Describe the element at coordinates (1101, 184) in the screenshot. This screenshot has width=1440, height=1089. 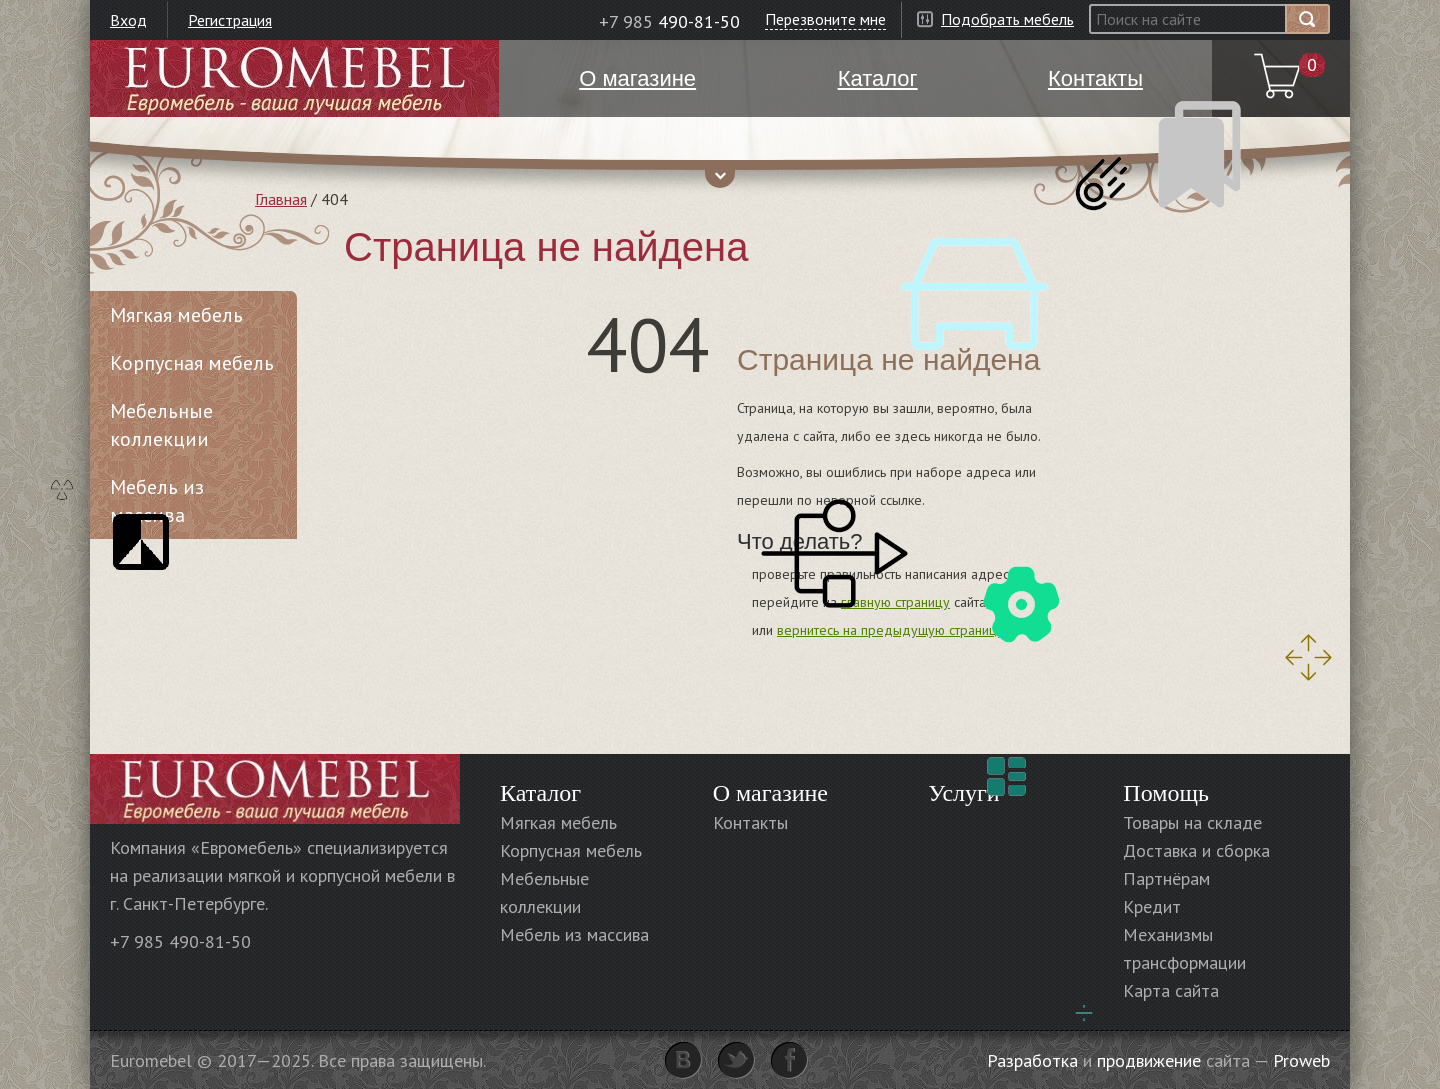
I see `indicates a meteor or space-related feature` at that location.